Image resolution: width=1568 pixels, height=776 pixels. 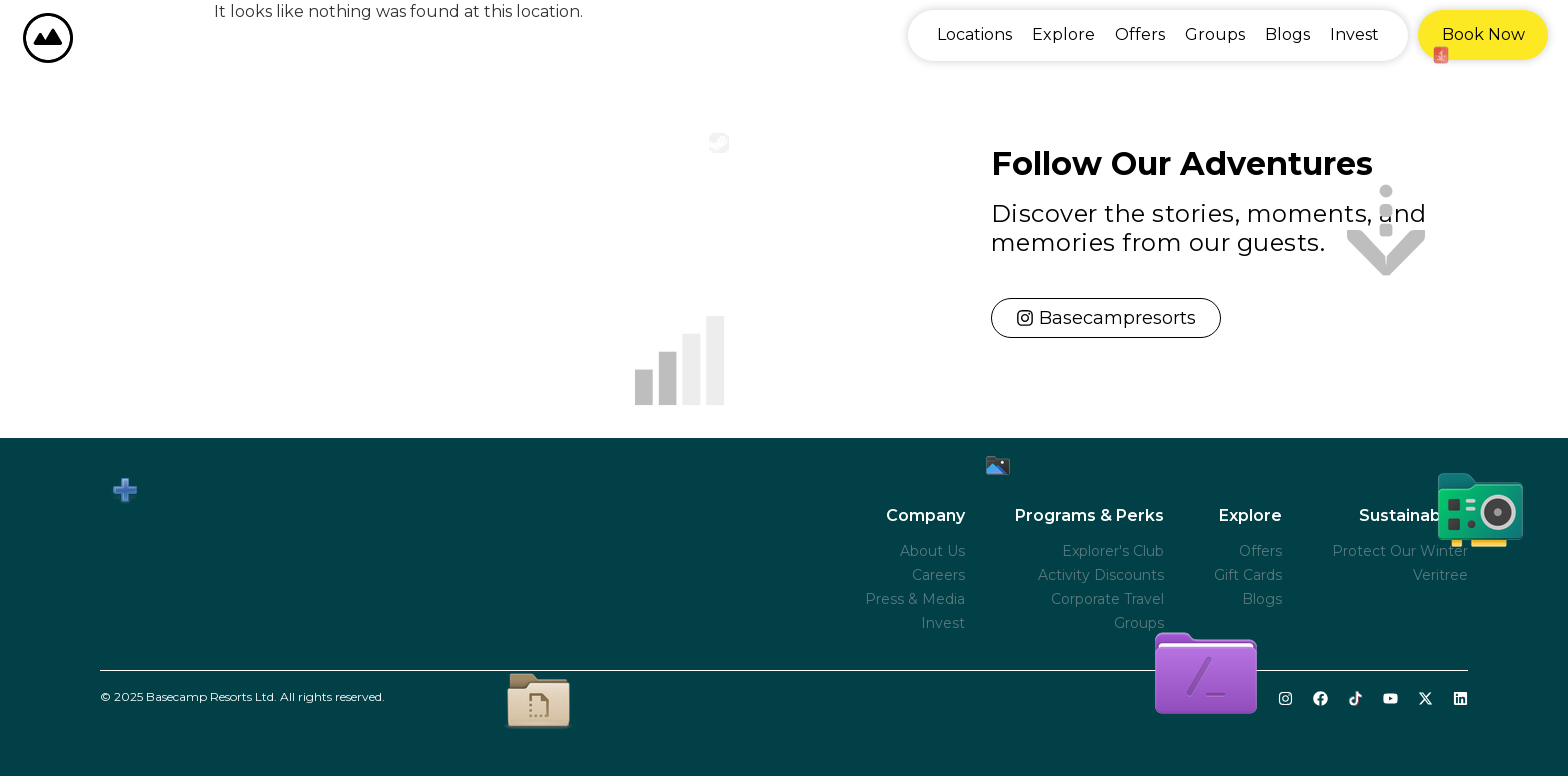 I want to click on add a new item to a list, so click(x=124, y=490).